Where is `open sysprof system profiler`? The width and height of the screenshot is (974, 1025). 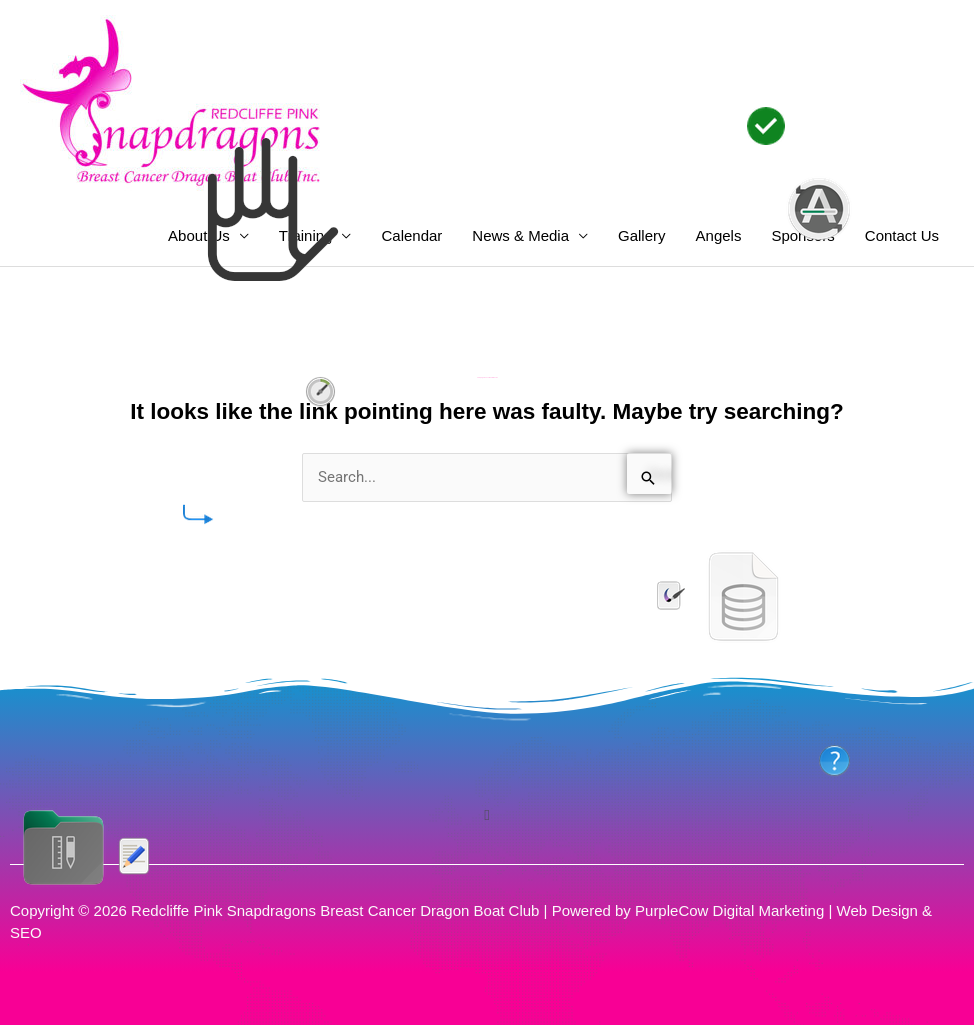 open sysprof system profiler is located at coordinates (320, 391).